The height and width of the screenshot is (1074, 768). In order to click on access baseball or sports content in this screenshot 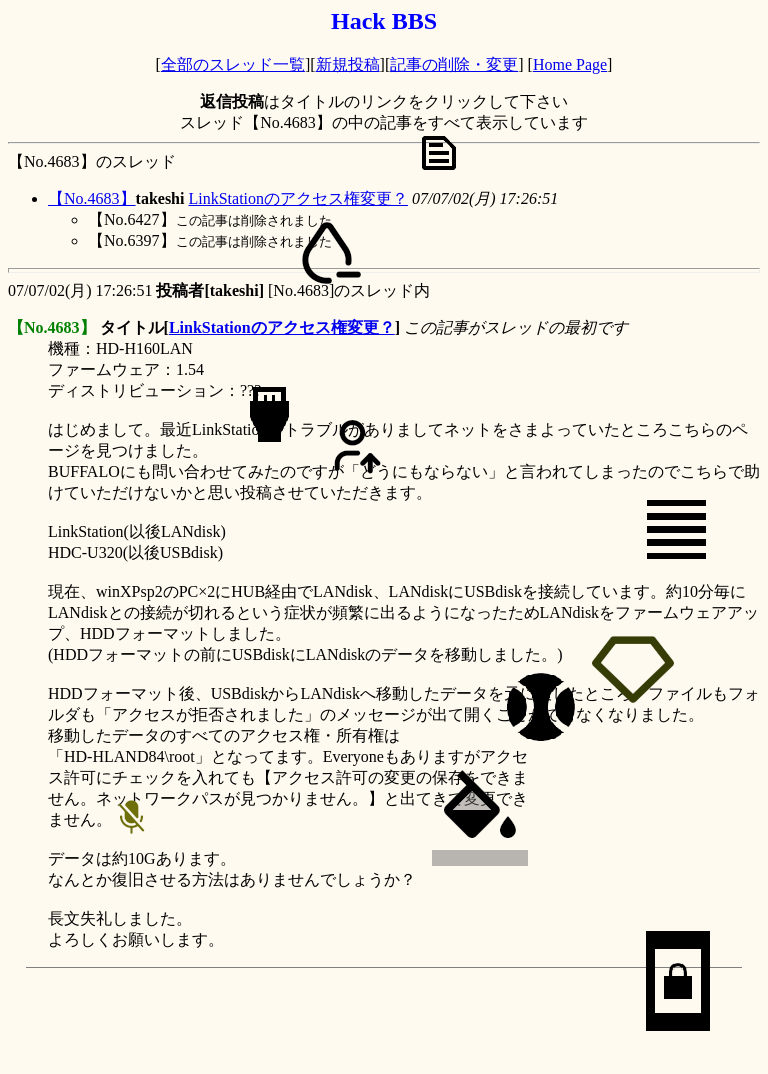, I will do `click(541, 707)`.